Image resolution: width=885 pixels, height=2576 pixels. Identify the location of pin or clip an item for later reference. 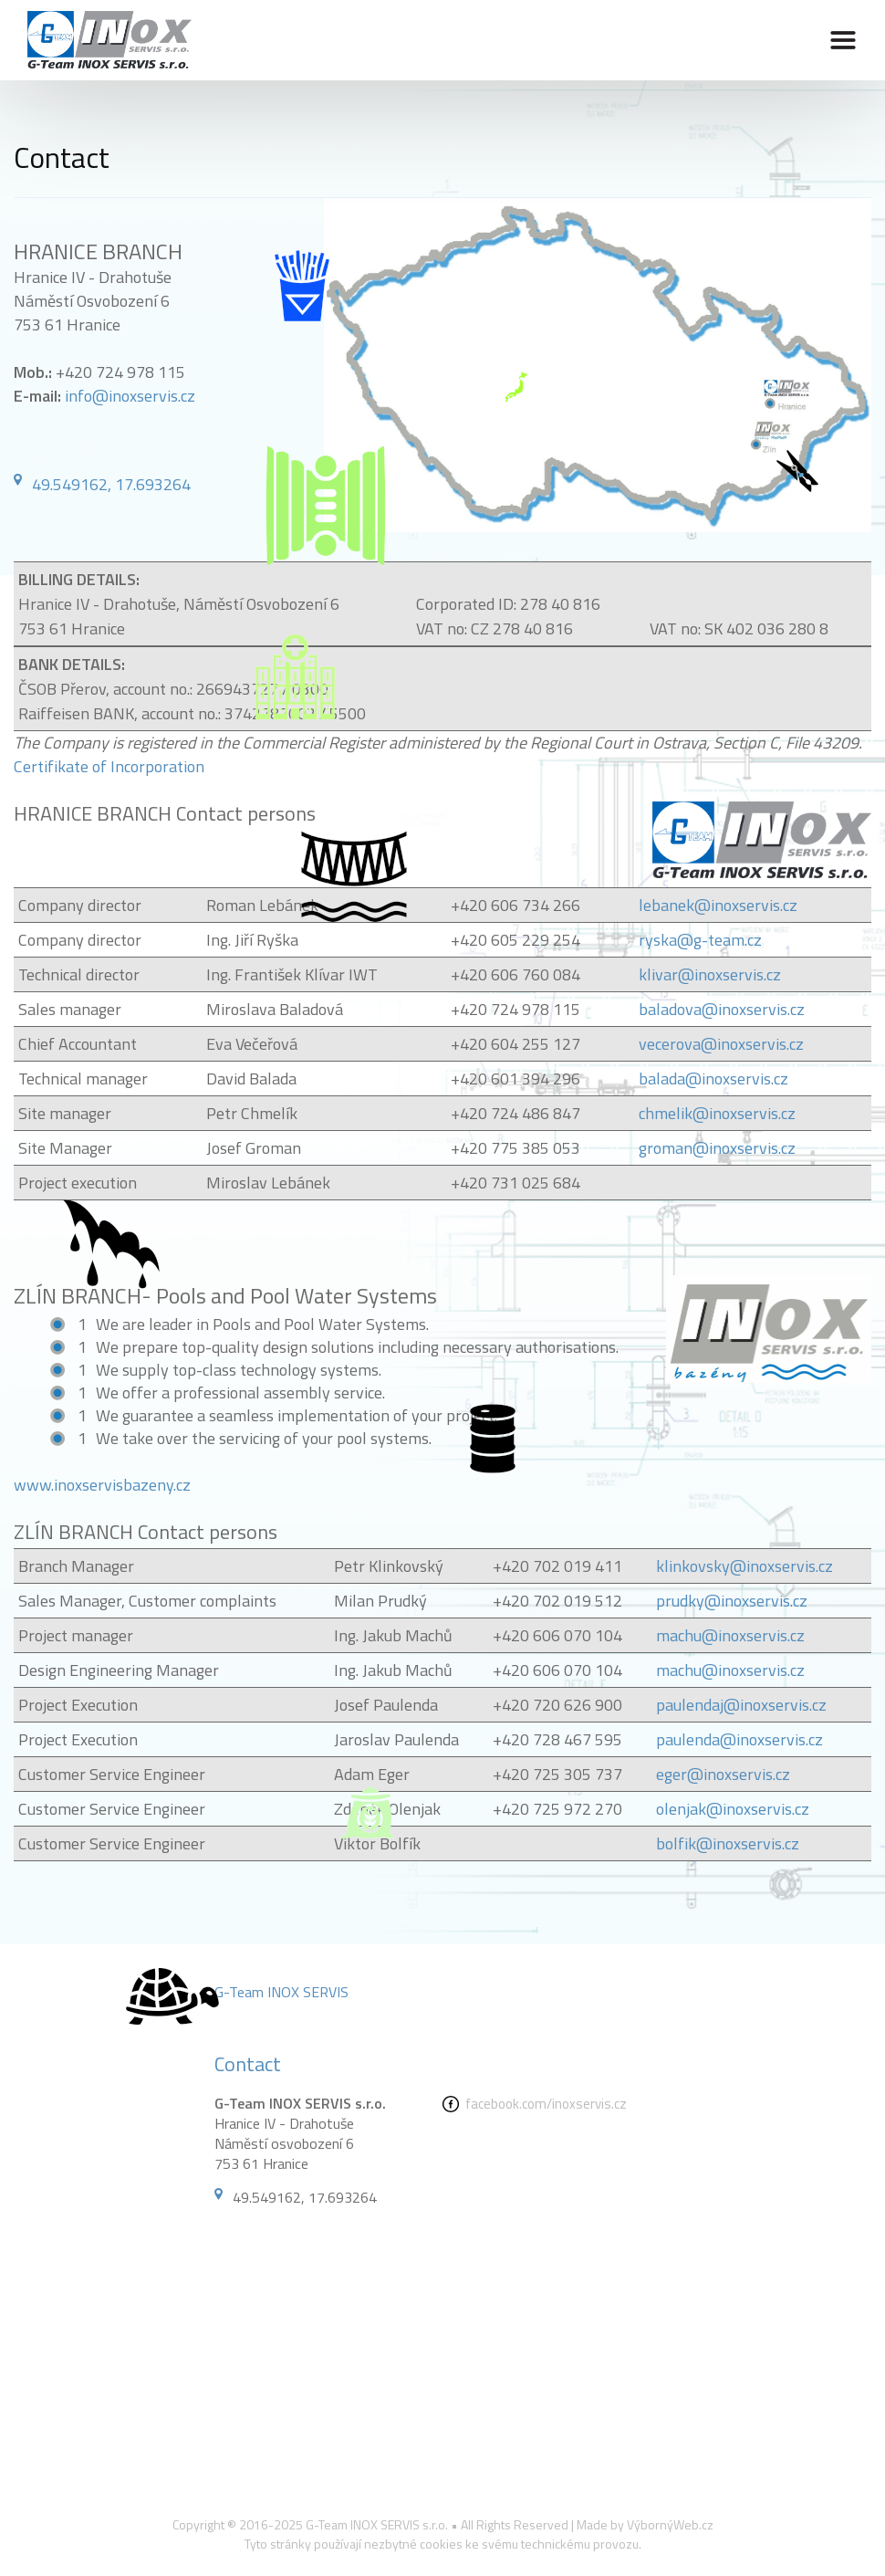
(797, 471).